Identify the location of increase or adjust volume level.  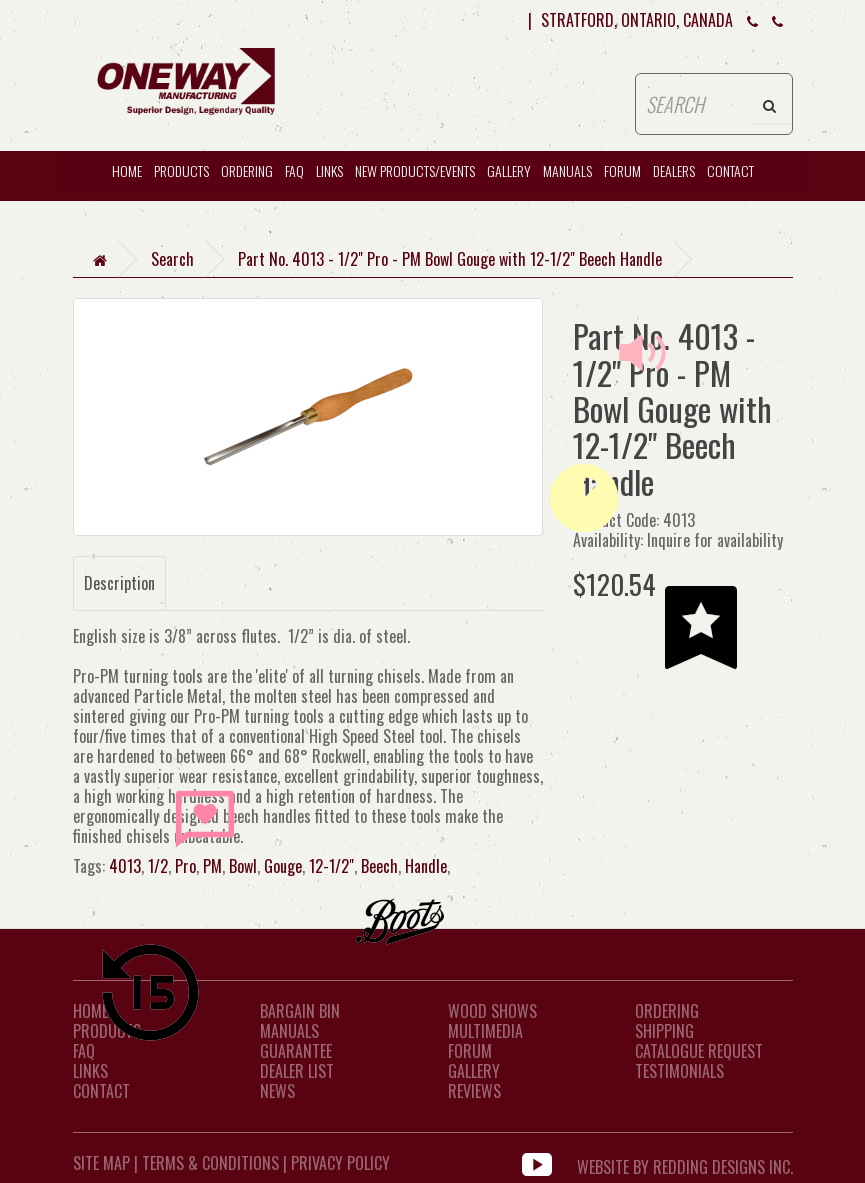
(642, 352).